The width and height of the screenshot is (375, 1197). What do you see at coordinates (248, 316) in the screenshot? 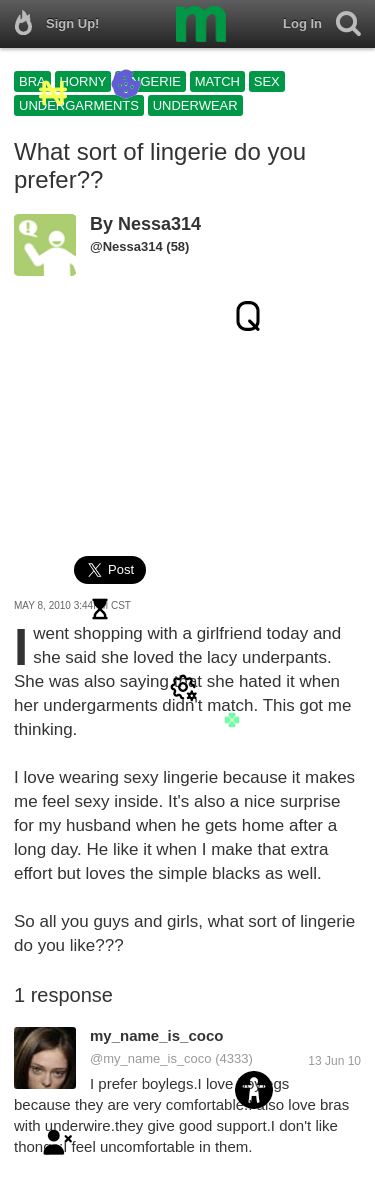
I see `represents the letter Q in alphabetical navigation` at bounding box center [248, 316].